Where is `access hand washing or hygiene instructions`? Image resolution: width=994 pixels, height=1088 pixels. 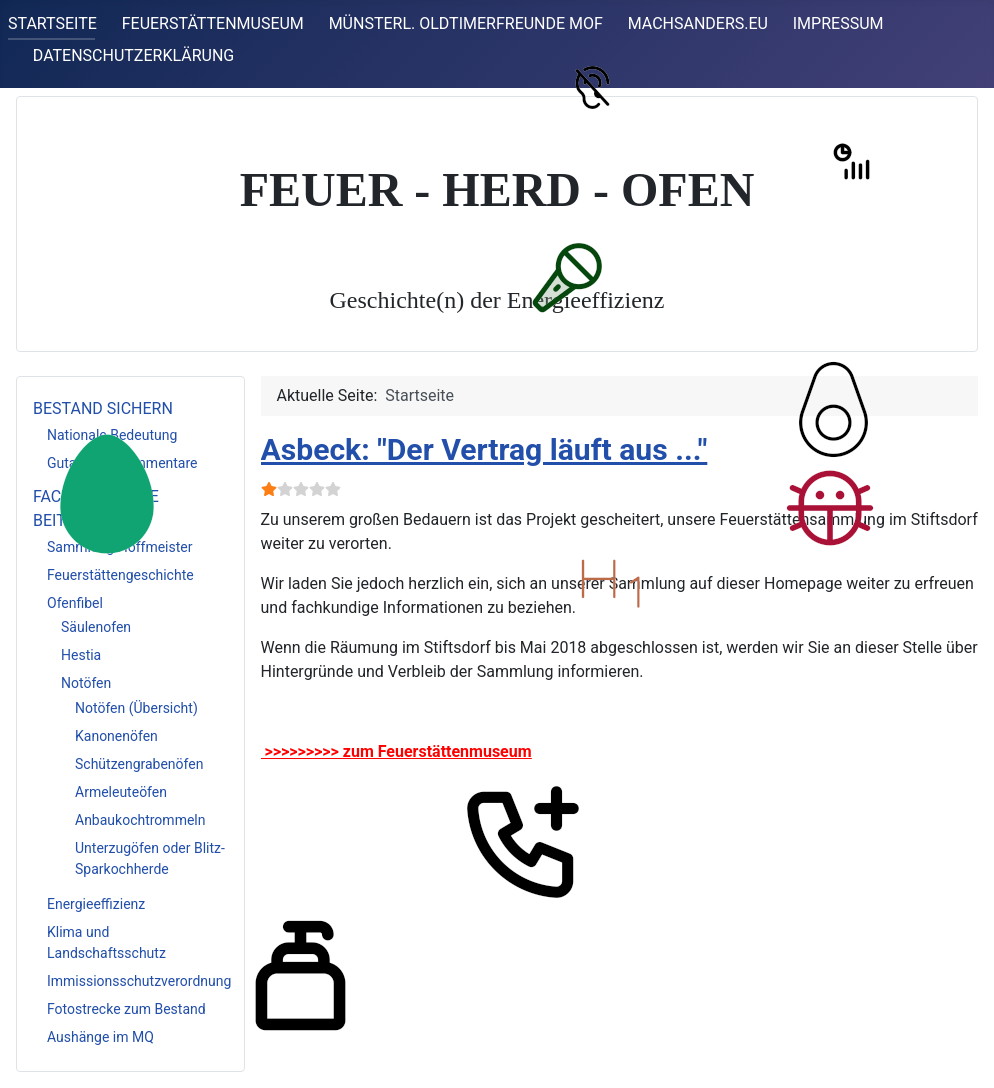 access hand washing or hygiene instructions is located at coordinates (300, 977).